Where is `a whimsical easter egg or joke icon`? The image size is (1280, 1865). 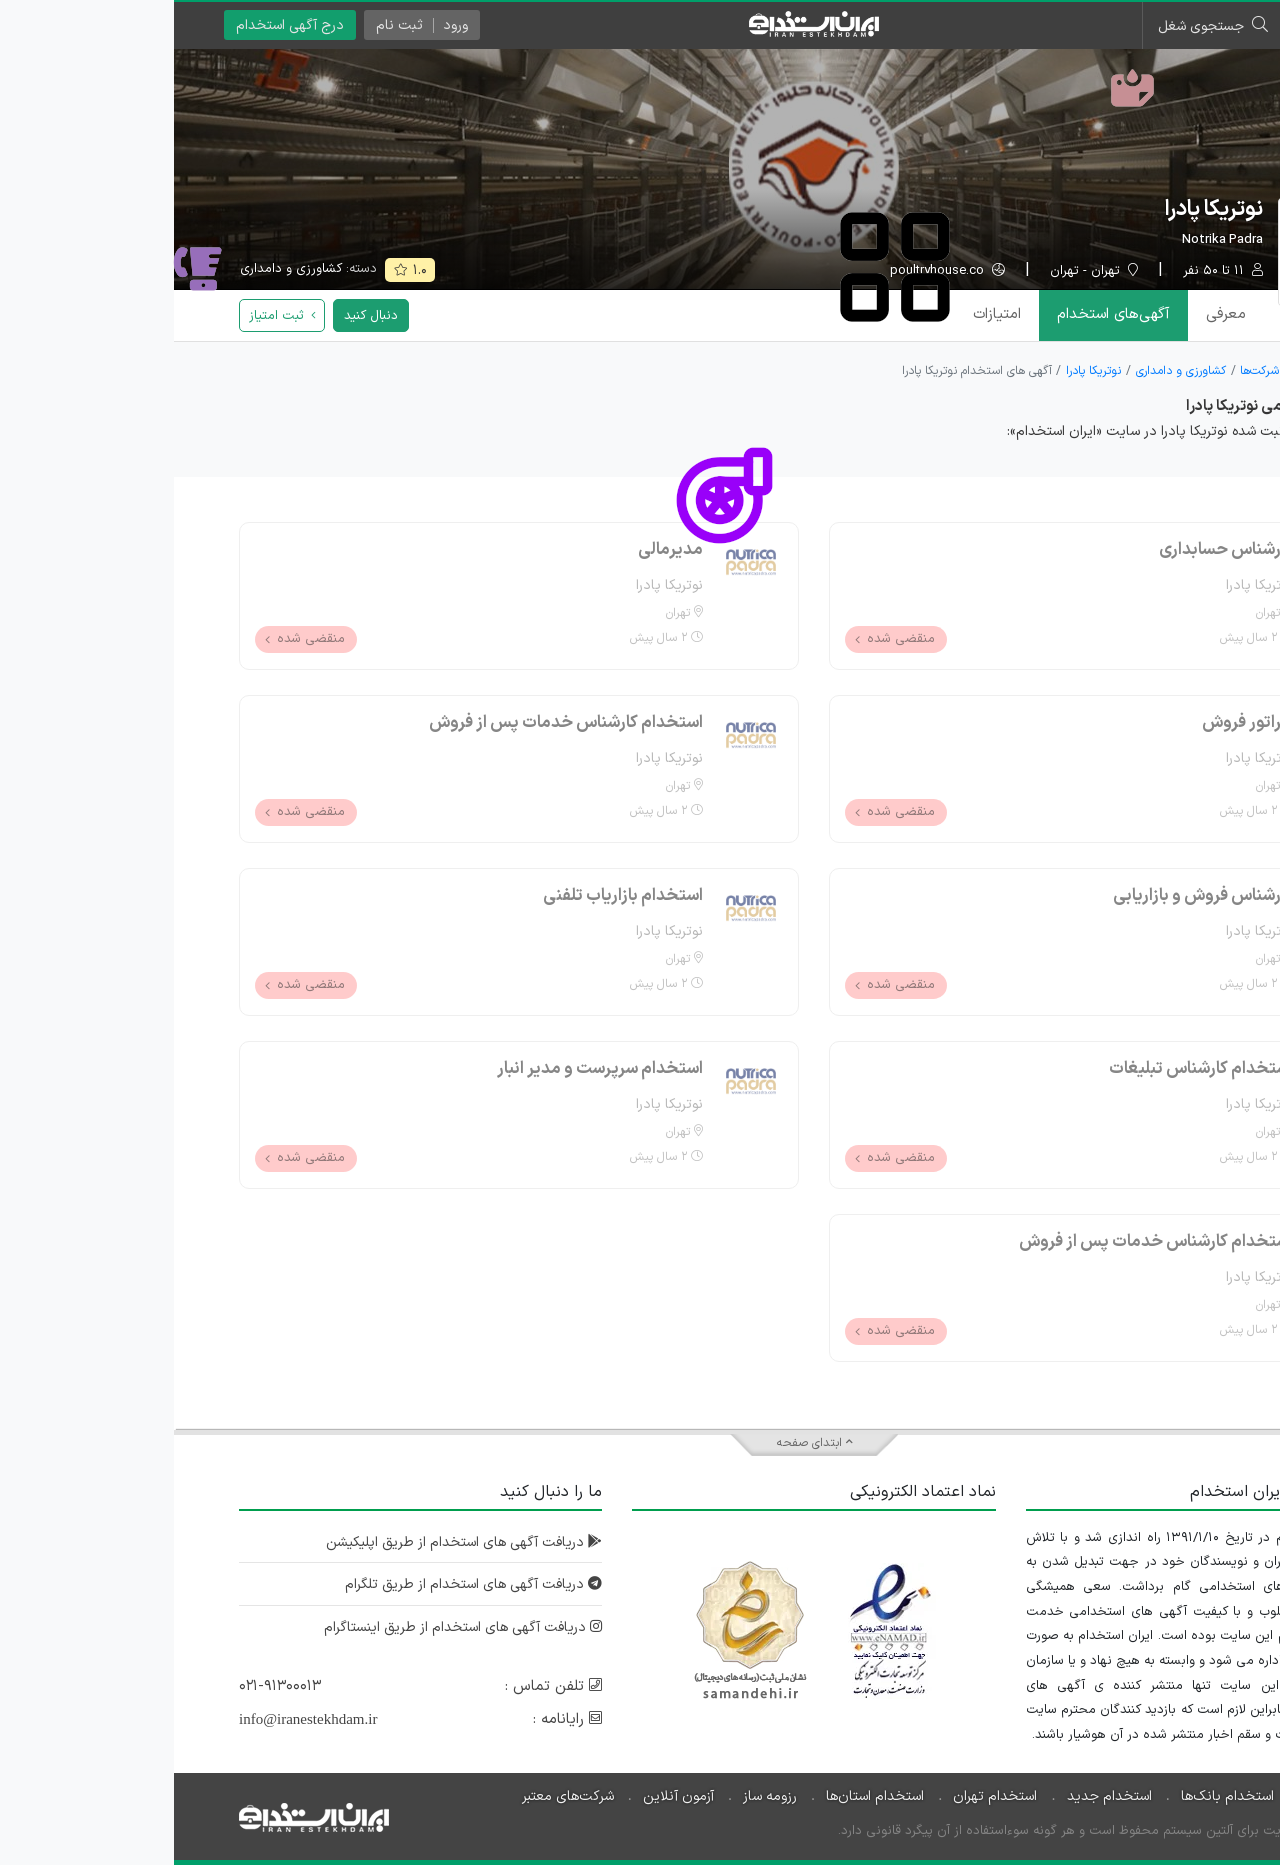
a whimsical easter egg or joke icon is located at coordinates (198, 269).